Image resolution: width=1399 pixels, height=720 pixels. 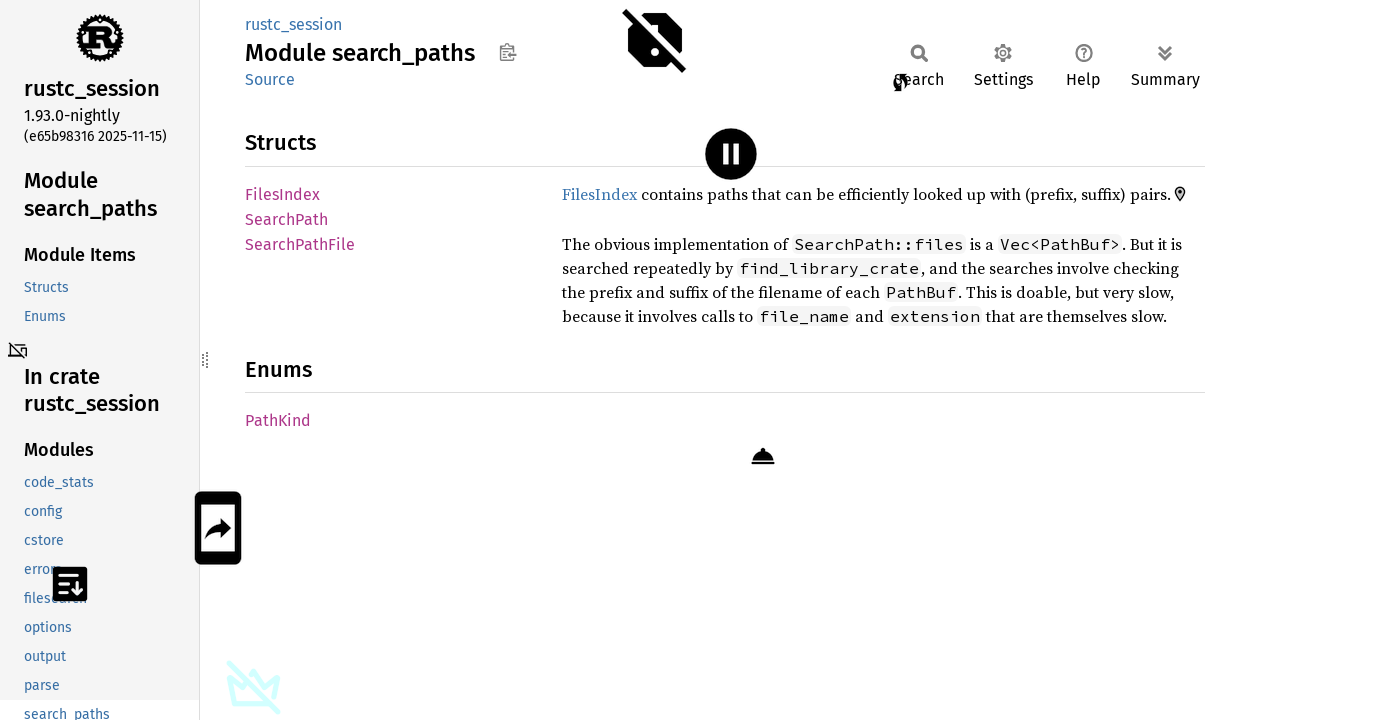 What do you see at coordinates (900, 82) in the screenshot?
I see `initiate wifi protected setup (WPS) connection` at bounding box center [900, 82].